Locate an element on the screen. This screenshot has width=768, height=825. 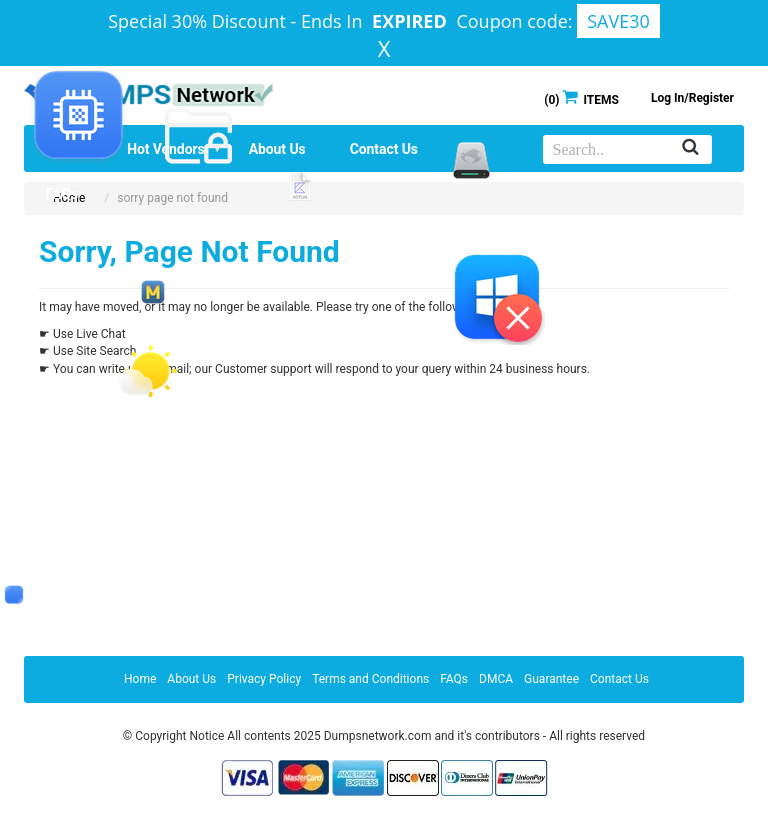
launch mullvad browser app is located at coordinates (153, 292).